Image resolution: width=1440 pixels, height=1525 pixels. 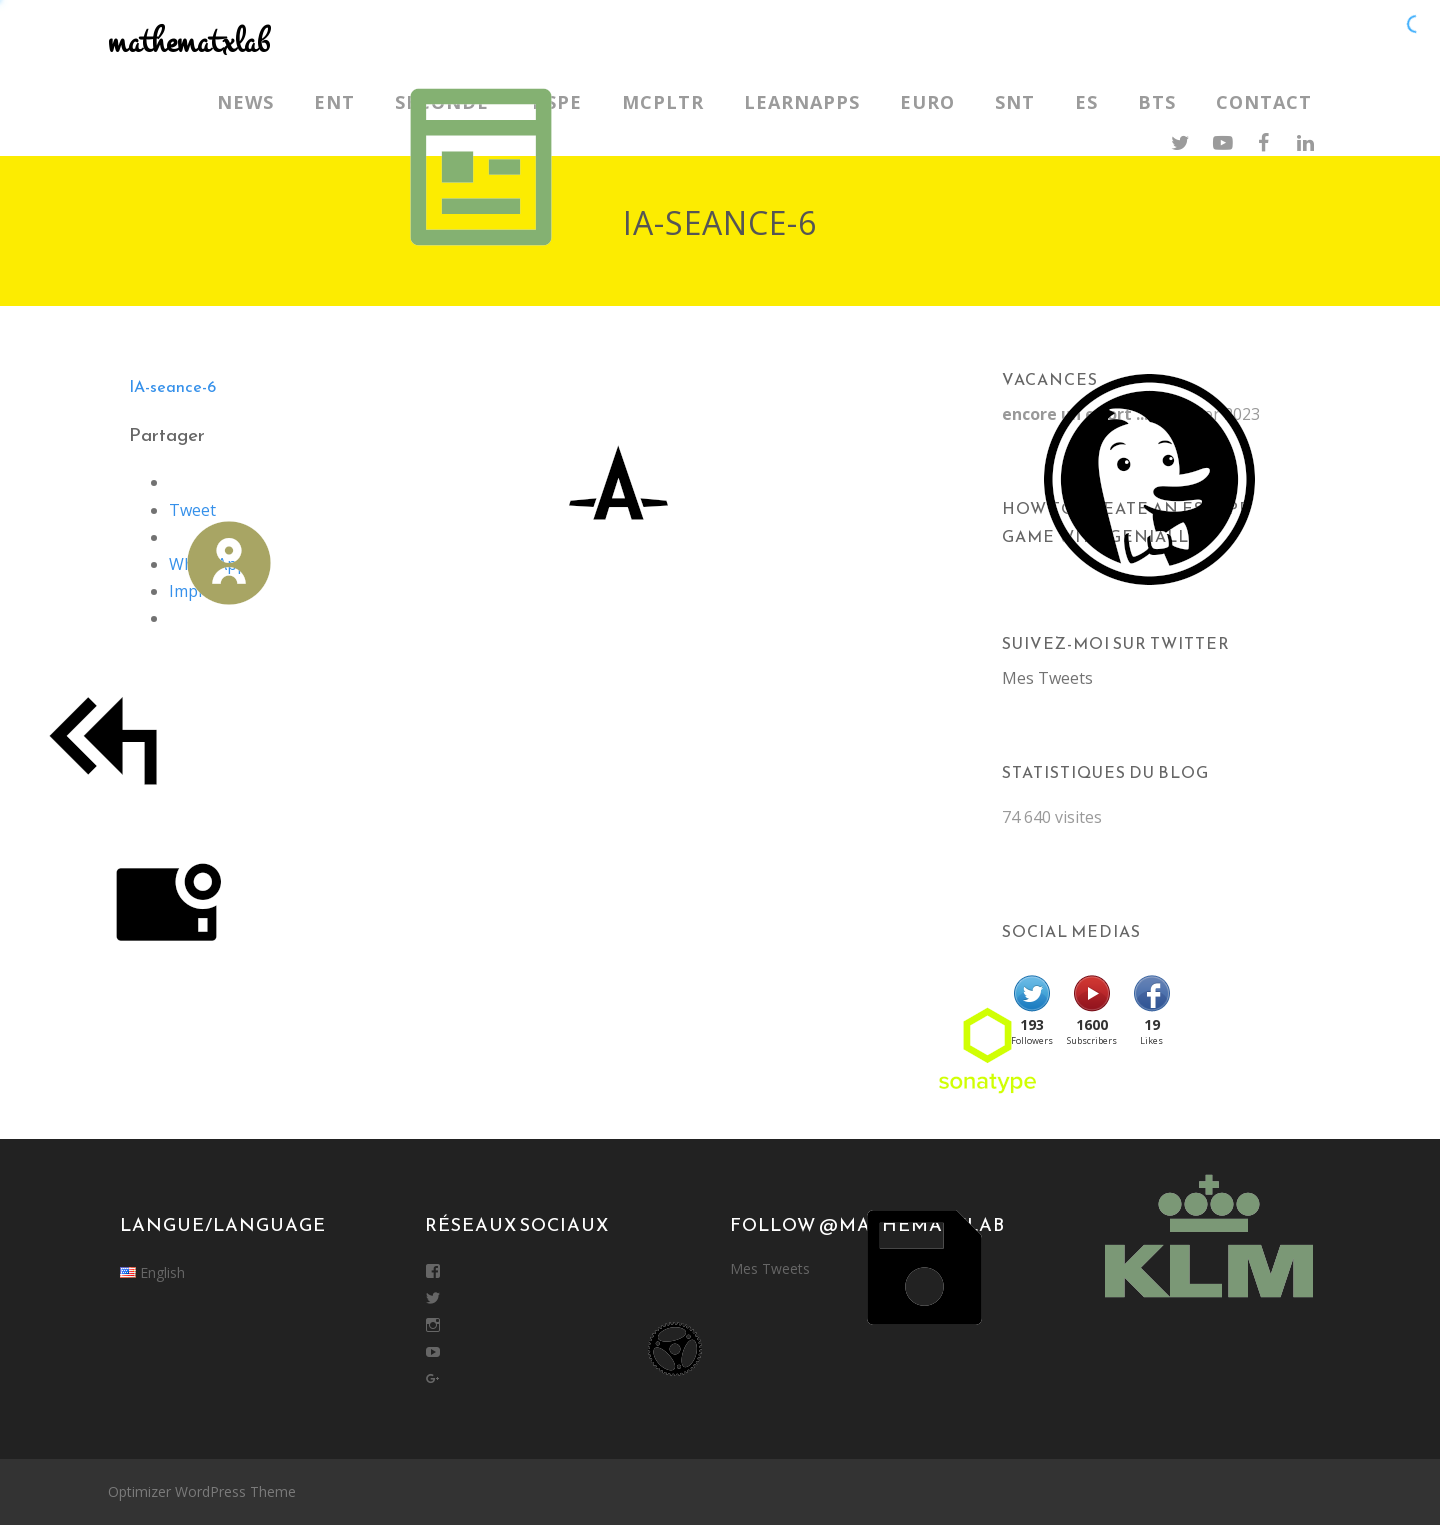 What do you see at coordinates (108, 742) in the screenshot?
I see `reply all to a message or email` at bounding box center [108, 742].